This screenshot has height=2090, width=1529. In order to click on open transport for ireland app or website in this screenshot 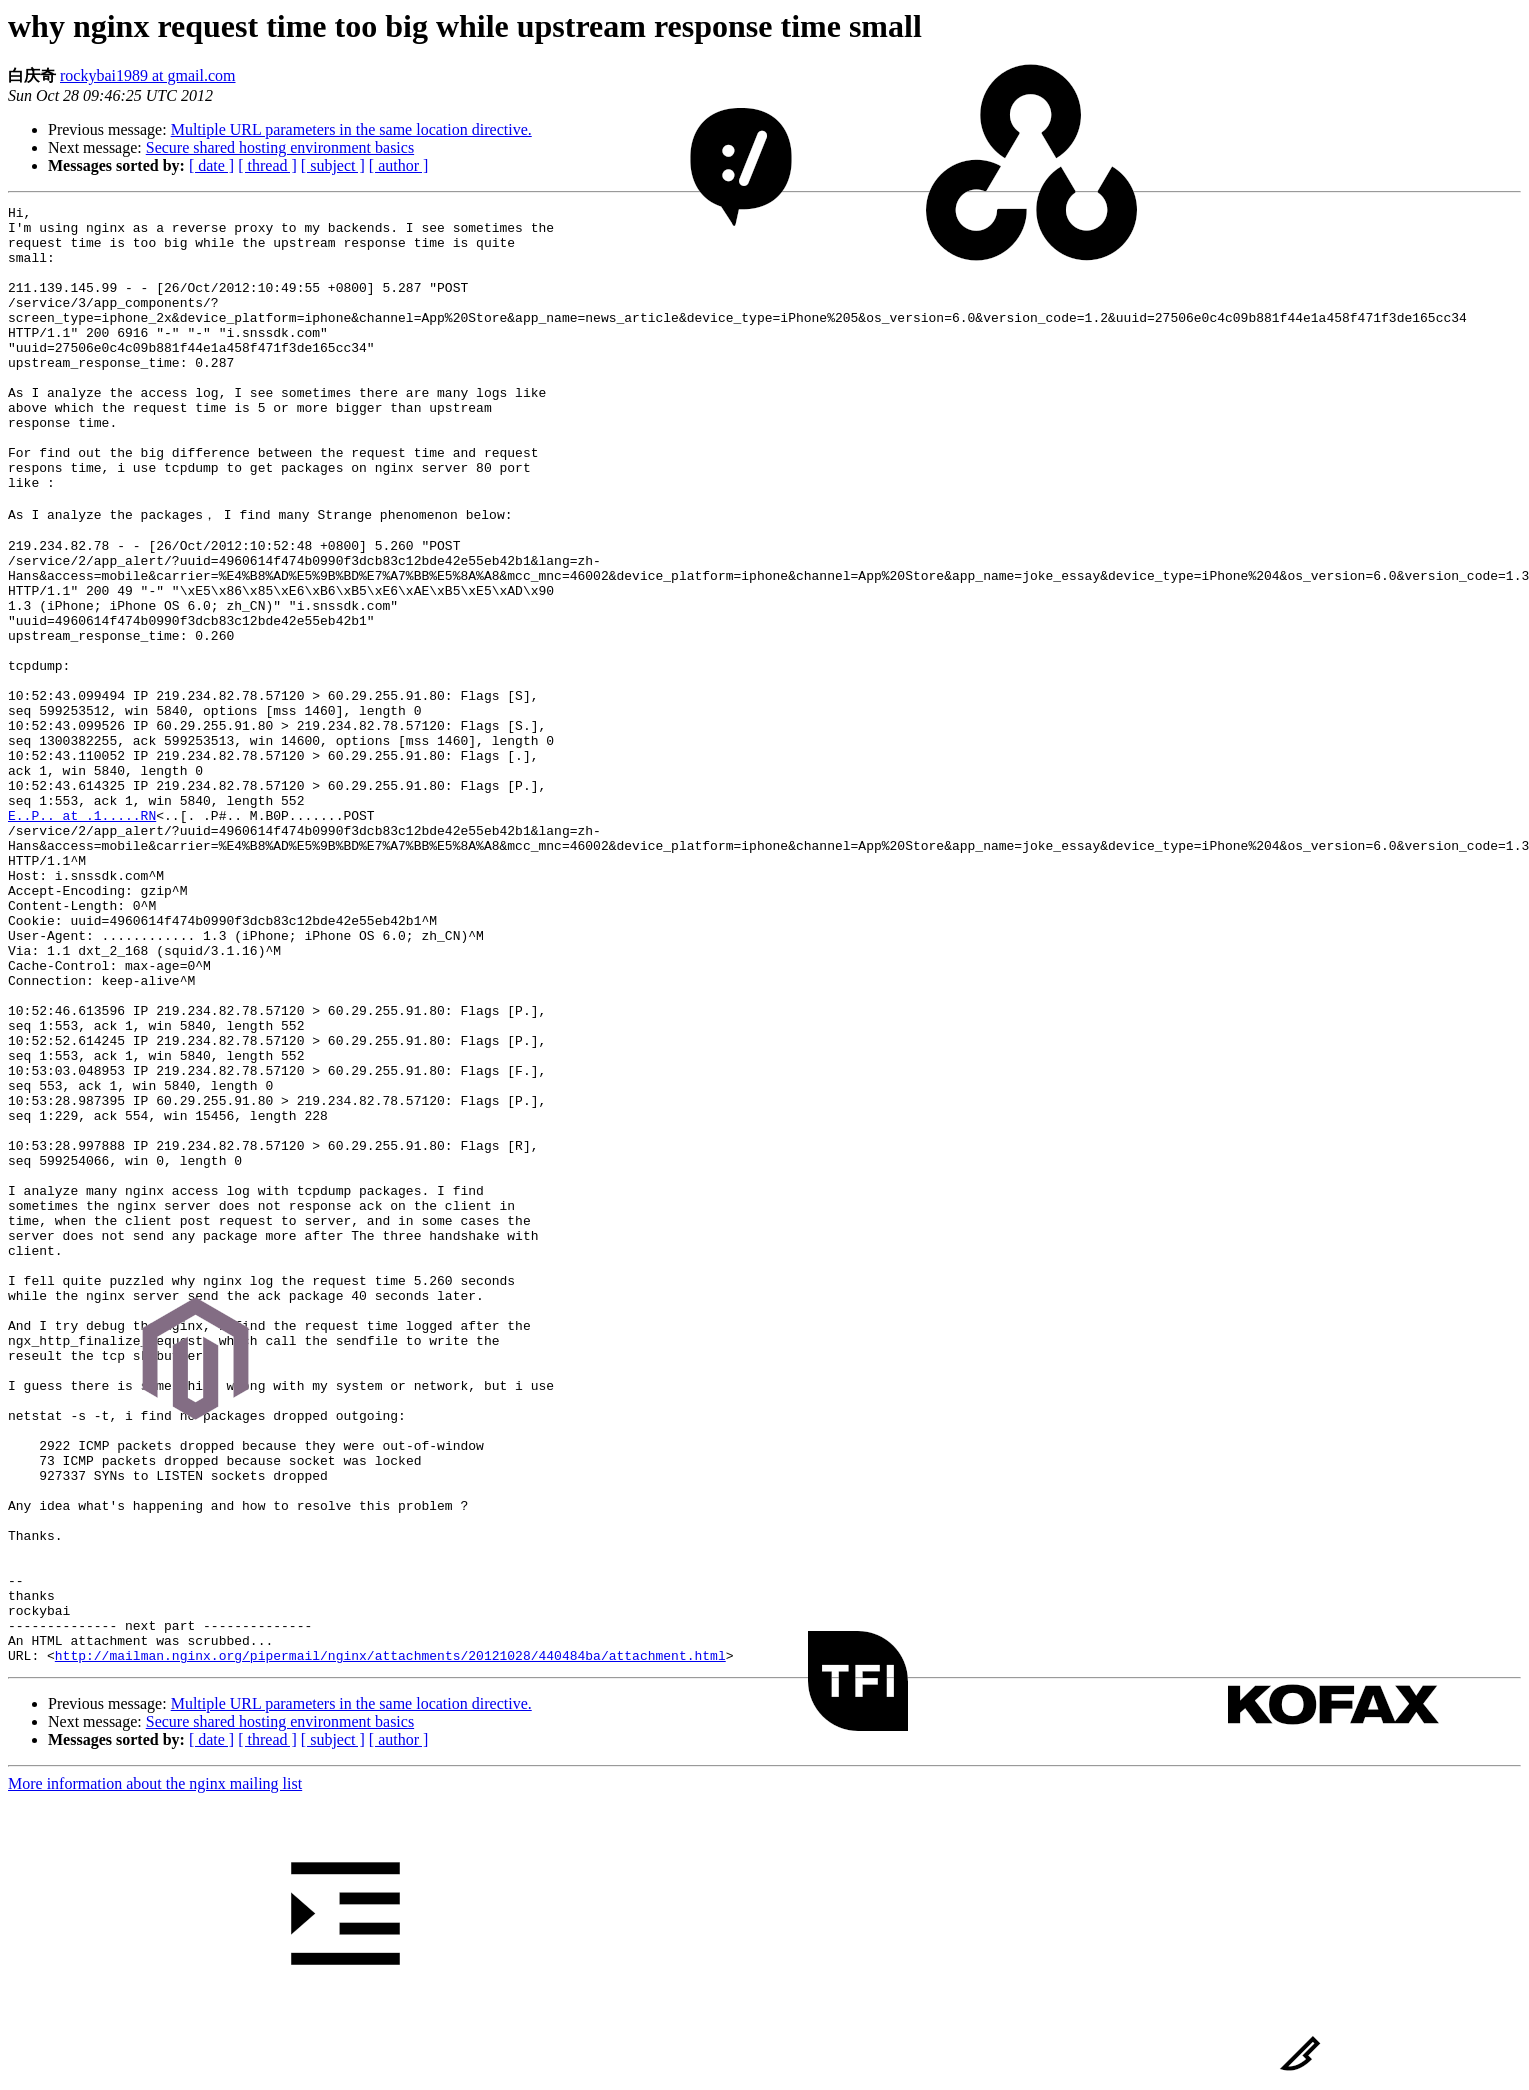, I will do `click(858, 1681)`.